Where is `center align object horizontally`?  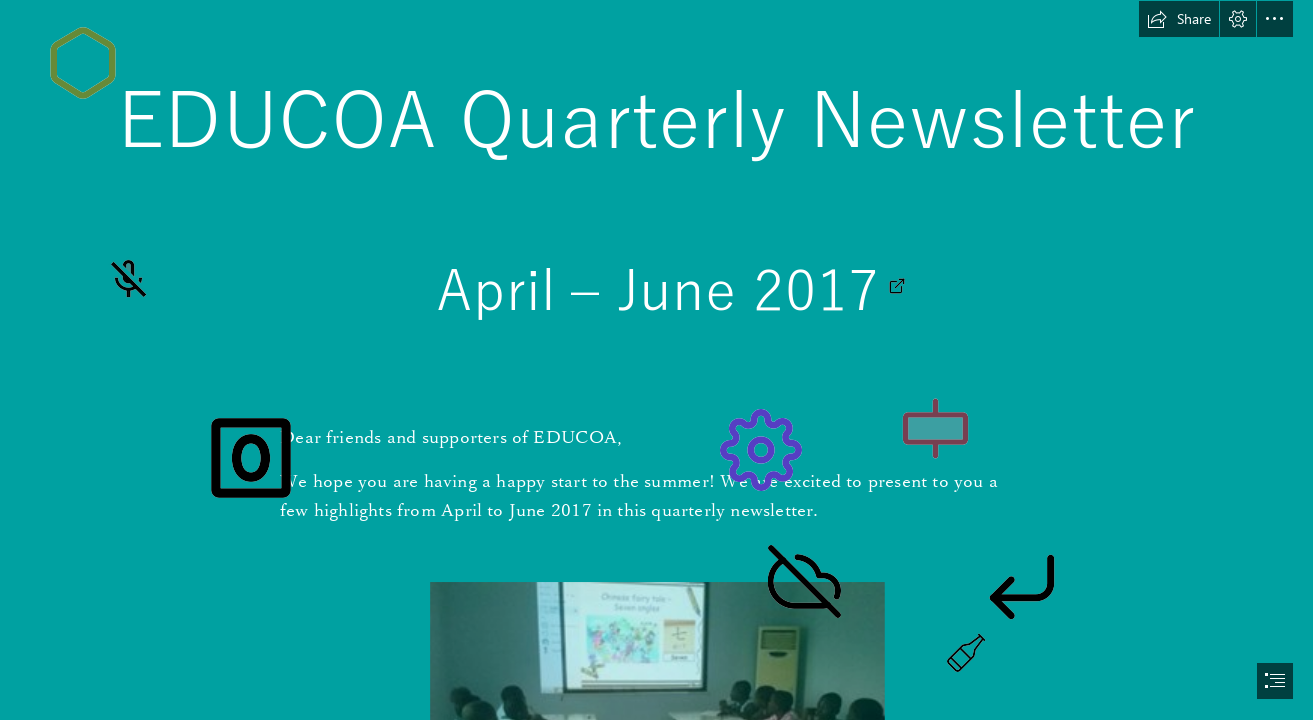 center align object horizontally is located at coordinates (935, 428).